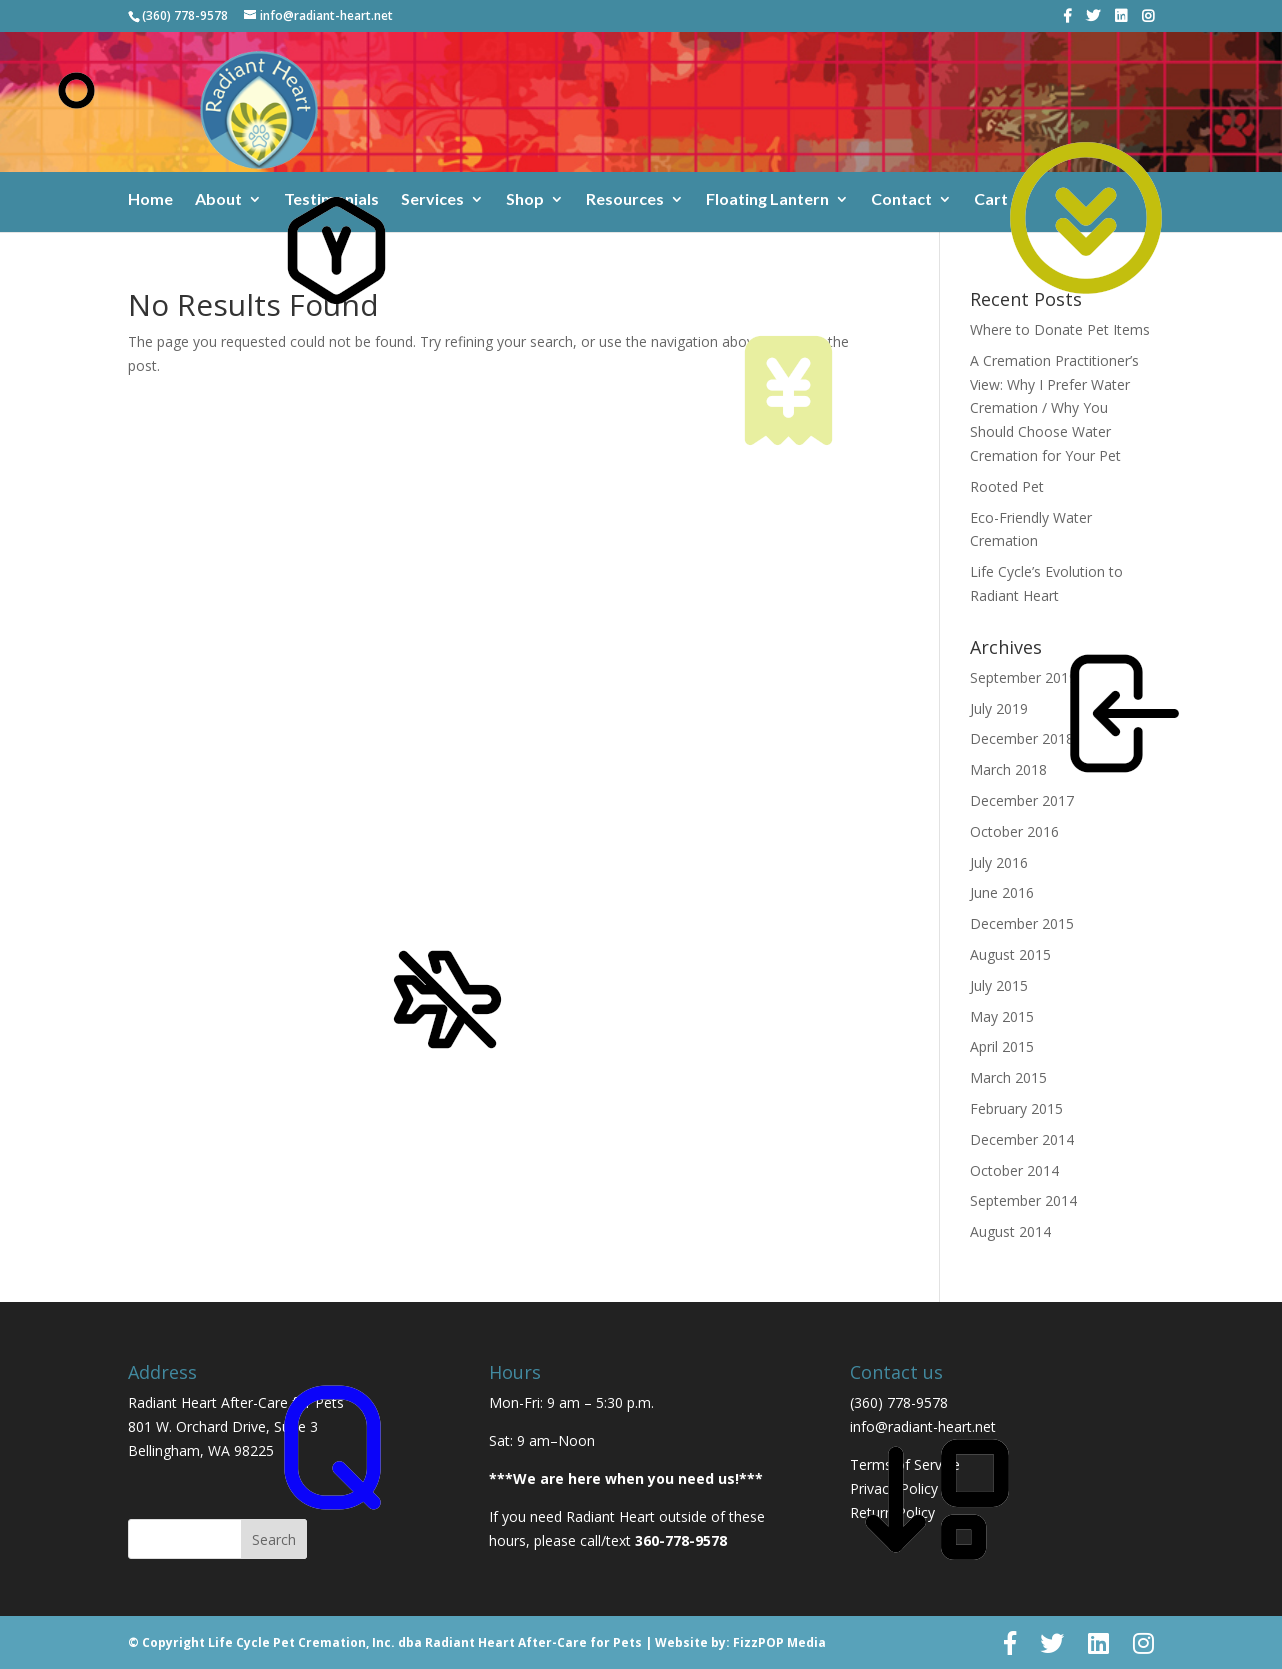 The image size is (1282, 1669). What do you see at coordinates (1086, 218) in the screenshot?
I see `scroll down or view more content` at bounding box center [1086, 218].